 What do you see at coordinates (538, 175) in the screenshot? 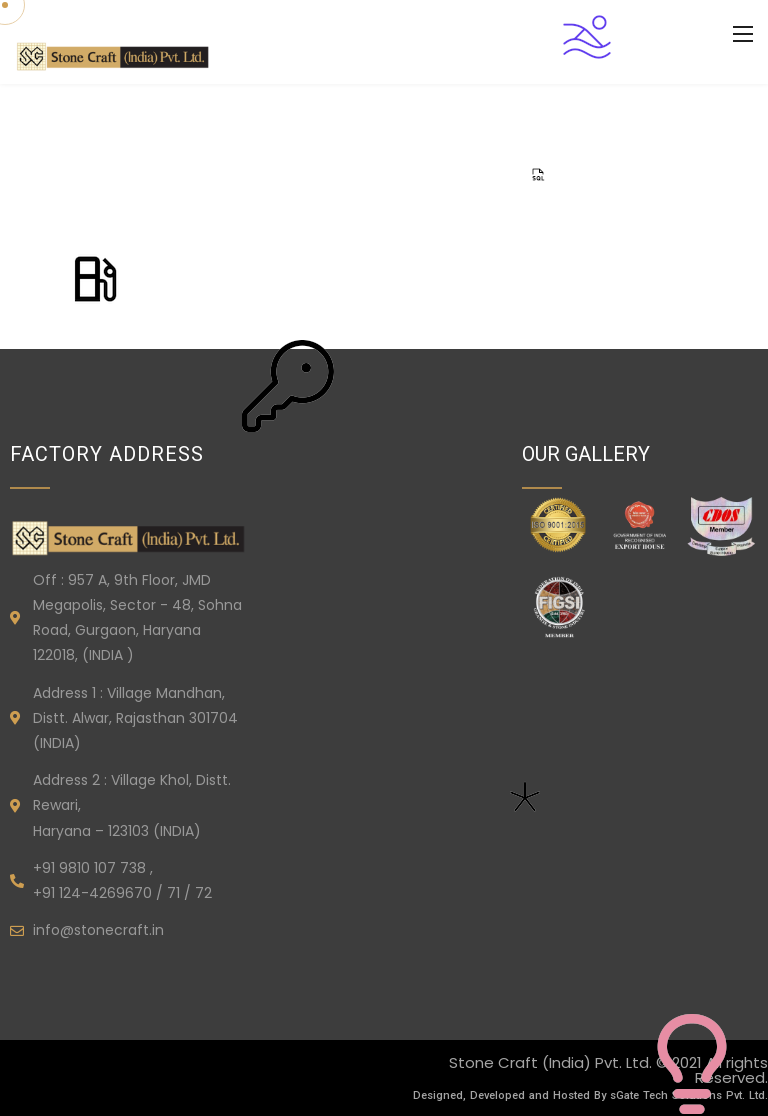
I see `open or view an SQL database file` at bounding box center [538, 175].